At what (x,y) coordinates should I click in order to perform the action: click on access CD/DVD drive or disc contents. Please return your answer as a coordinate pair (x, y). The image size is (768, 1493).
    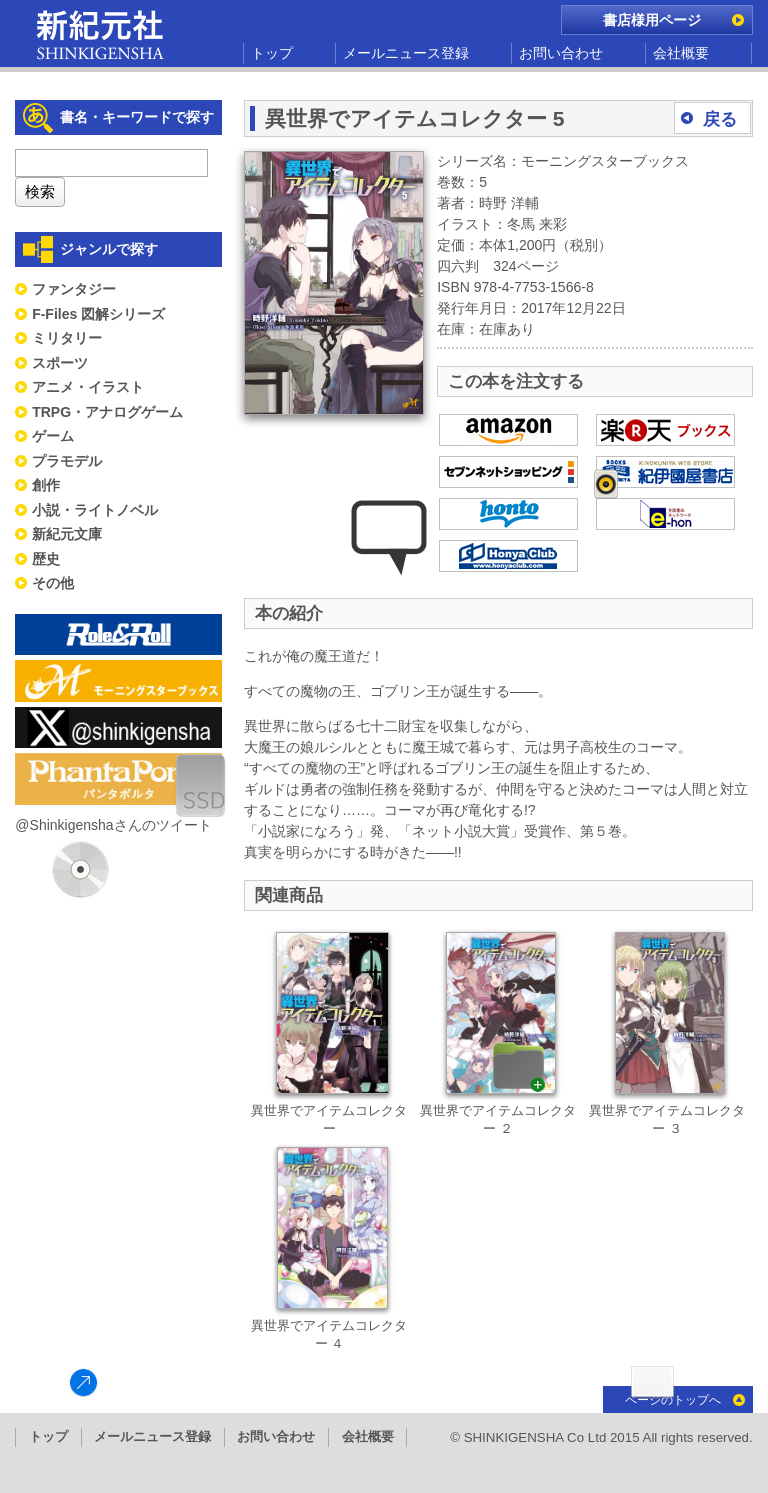
    Looking at the image, I should click on (80, 869).